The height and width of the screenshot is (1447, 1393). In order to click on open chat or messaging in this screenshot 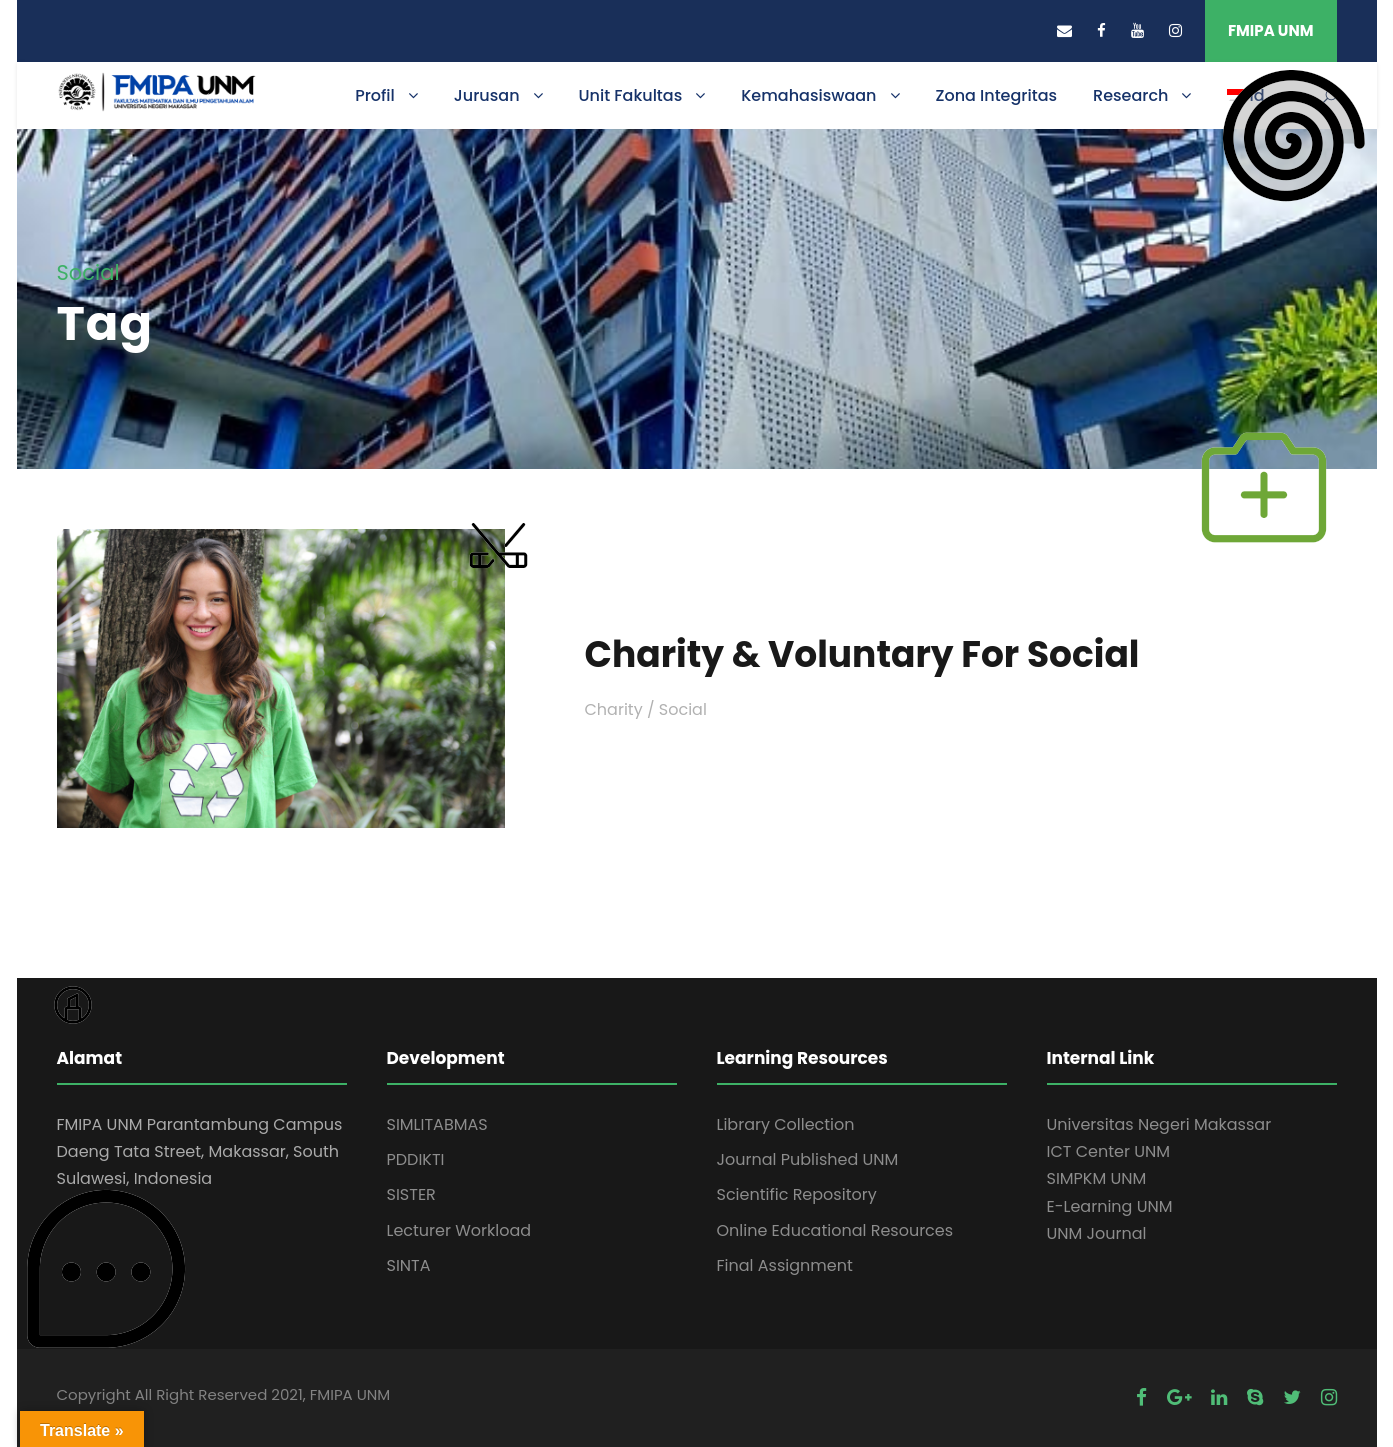, I will do `click(103, 1272)`.